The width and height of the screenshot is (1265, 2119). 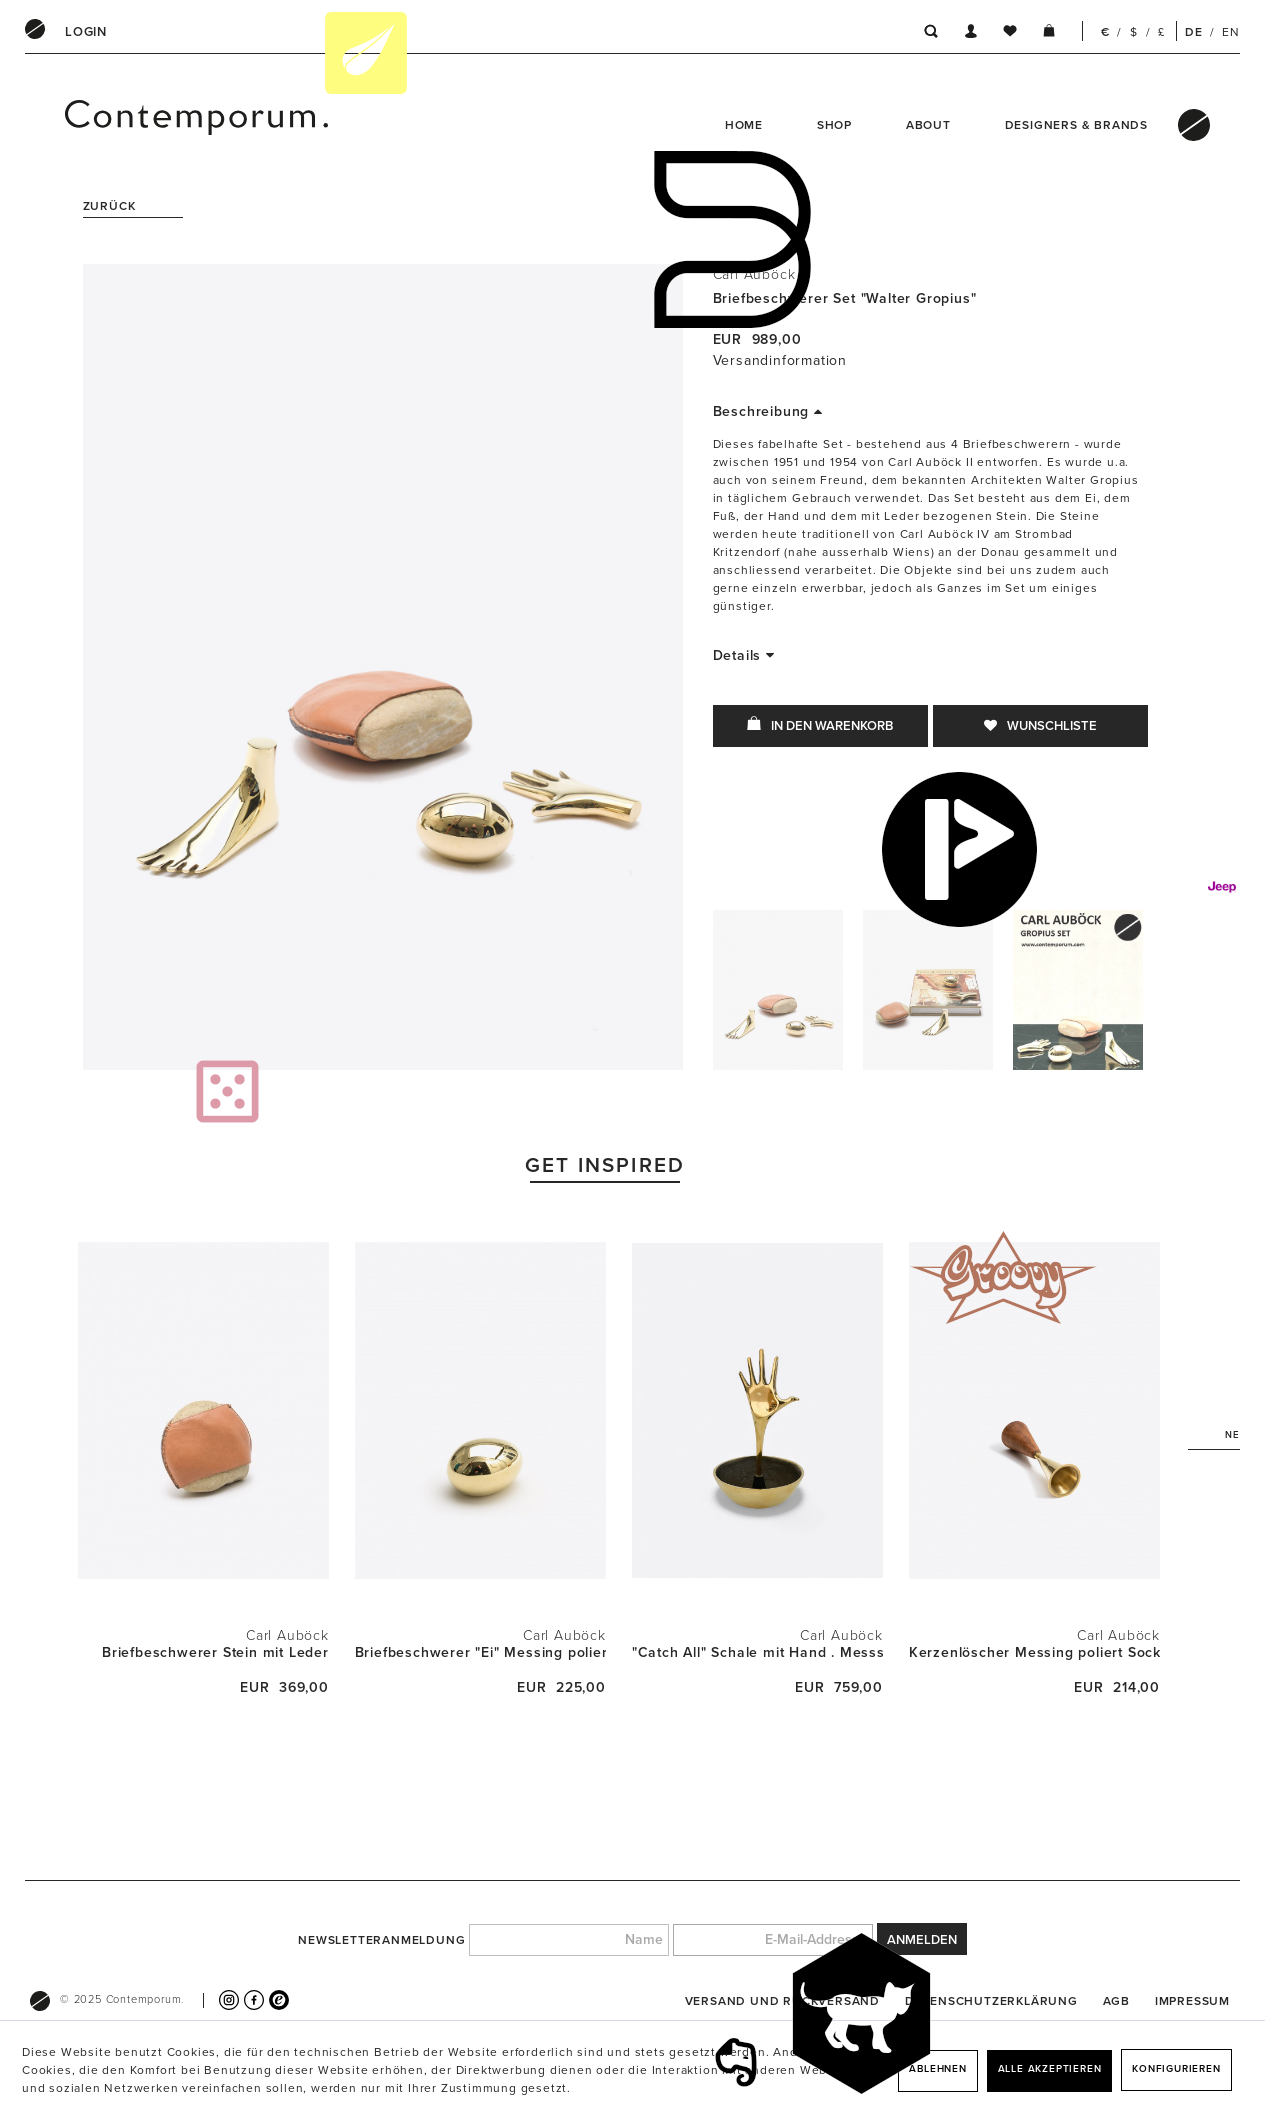 What do you see at coordinates (227, 1091) in the screenshot?
I see `randomize or shuffle content` at bounding box center [227, 1091].